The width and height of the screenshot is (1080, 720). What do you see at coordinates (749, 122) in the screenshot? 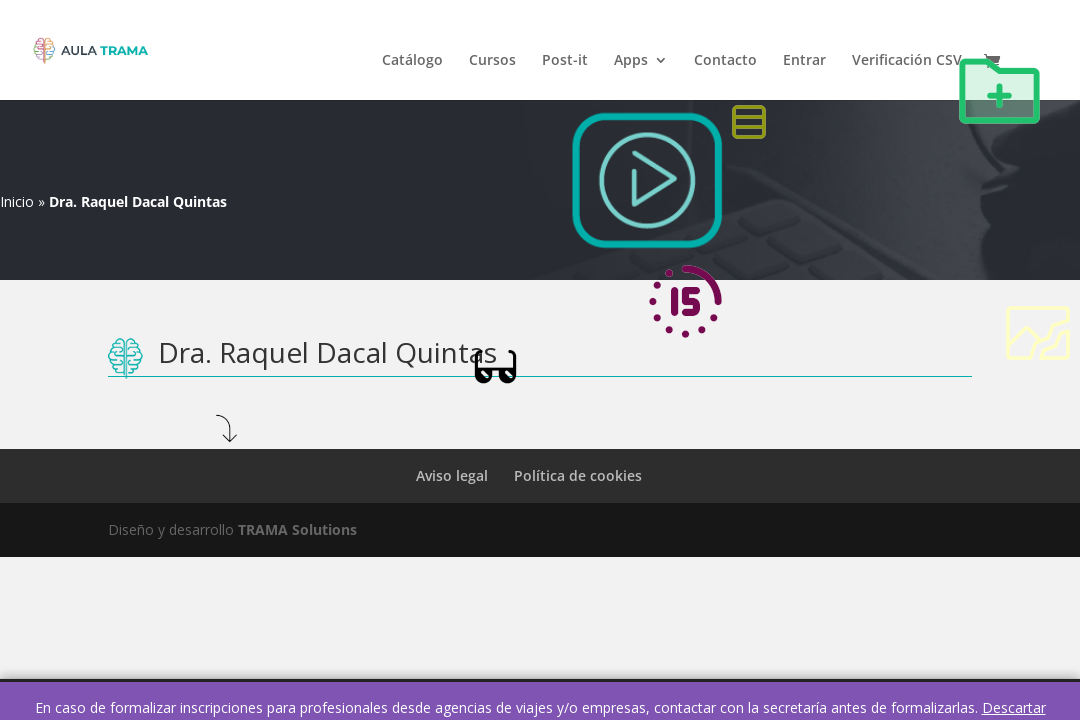
I see `switch to list view` at bounding box center [749, 122].